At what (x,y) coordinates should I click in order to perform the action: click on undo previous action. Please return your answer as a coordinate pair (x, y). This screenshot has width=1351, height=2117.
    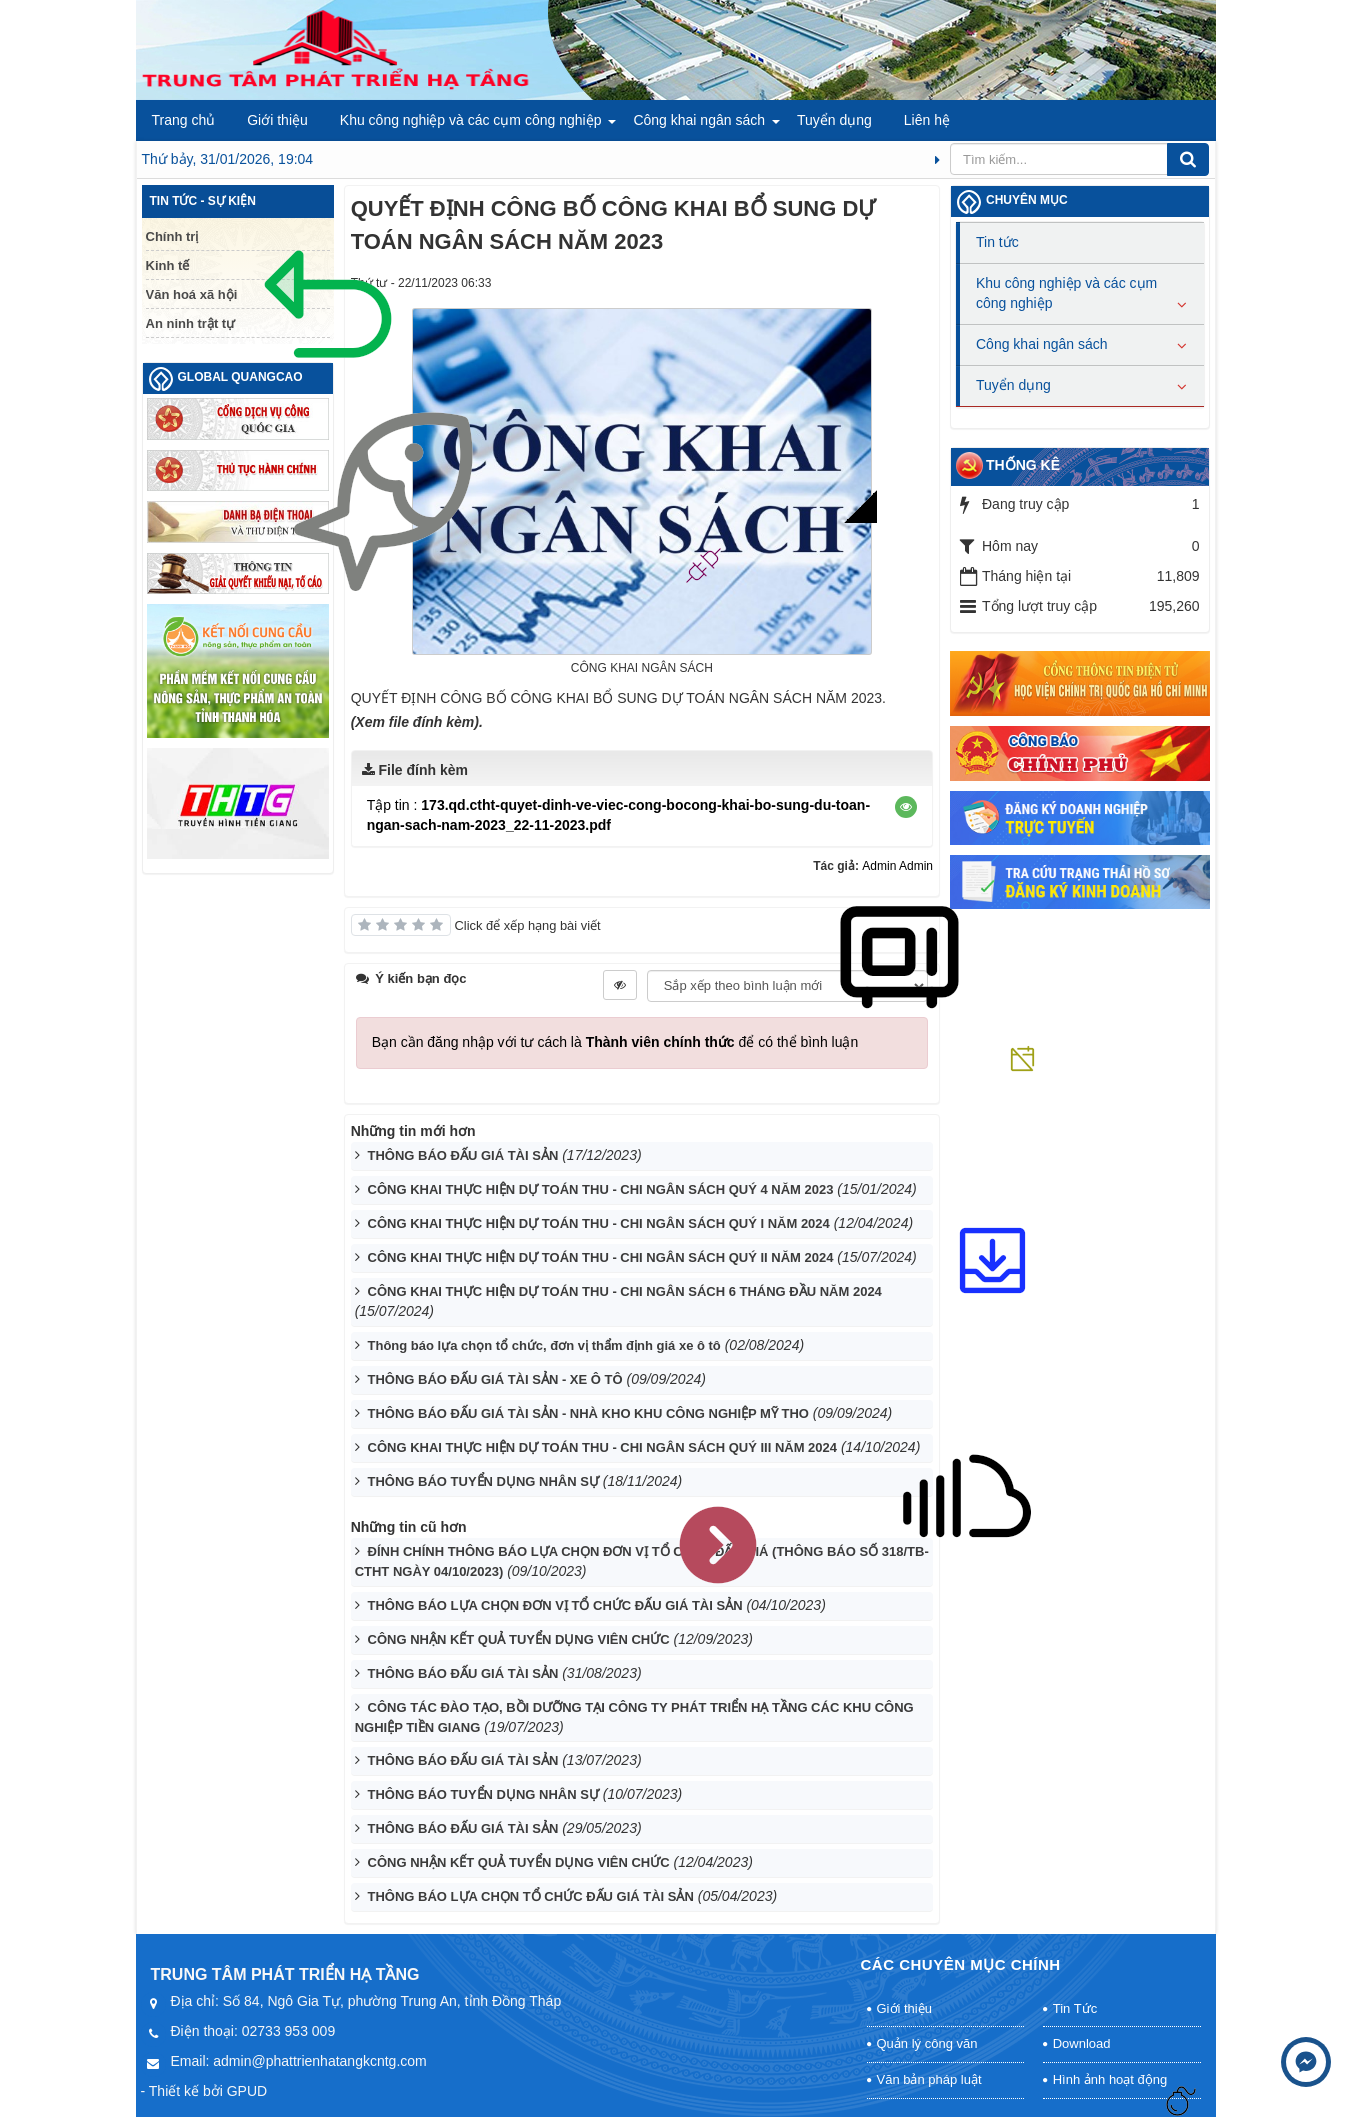
    Looking at the image, I should click on (328, 309).